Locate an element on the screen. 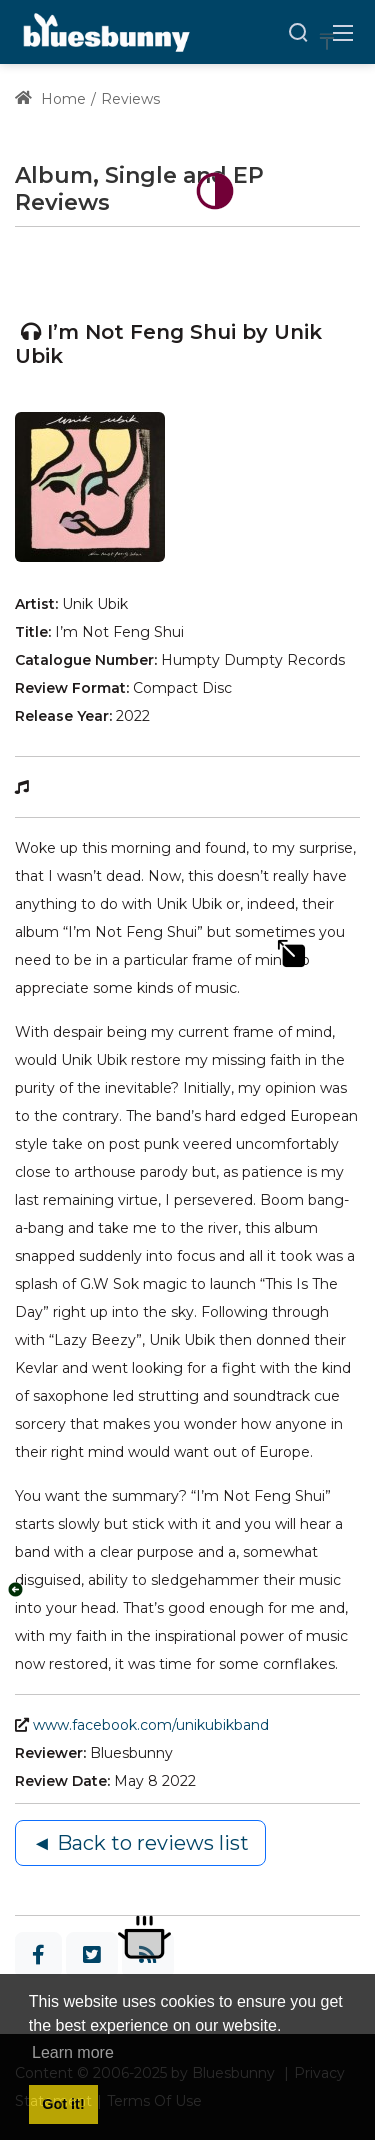 The height and width of the screenshot is (2140, 375). access recipes or cooking features is located at coordinates (144, 1940).